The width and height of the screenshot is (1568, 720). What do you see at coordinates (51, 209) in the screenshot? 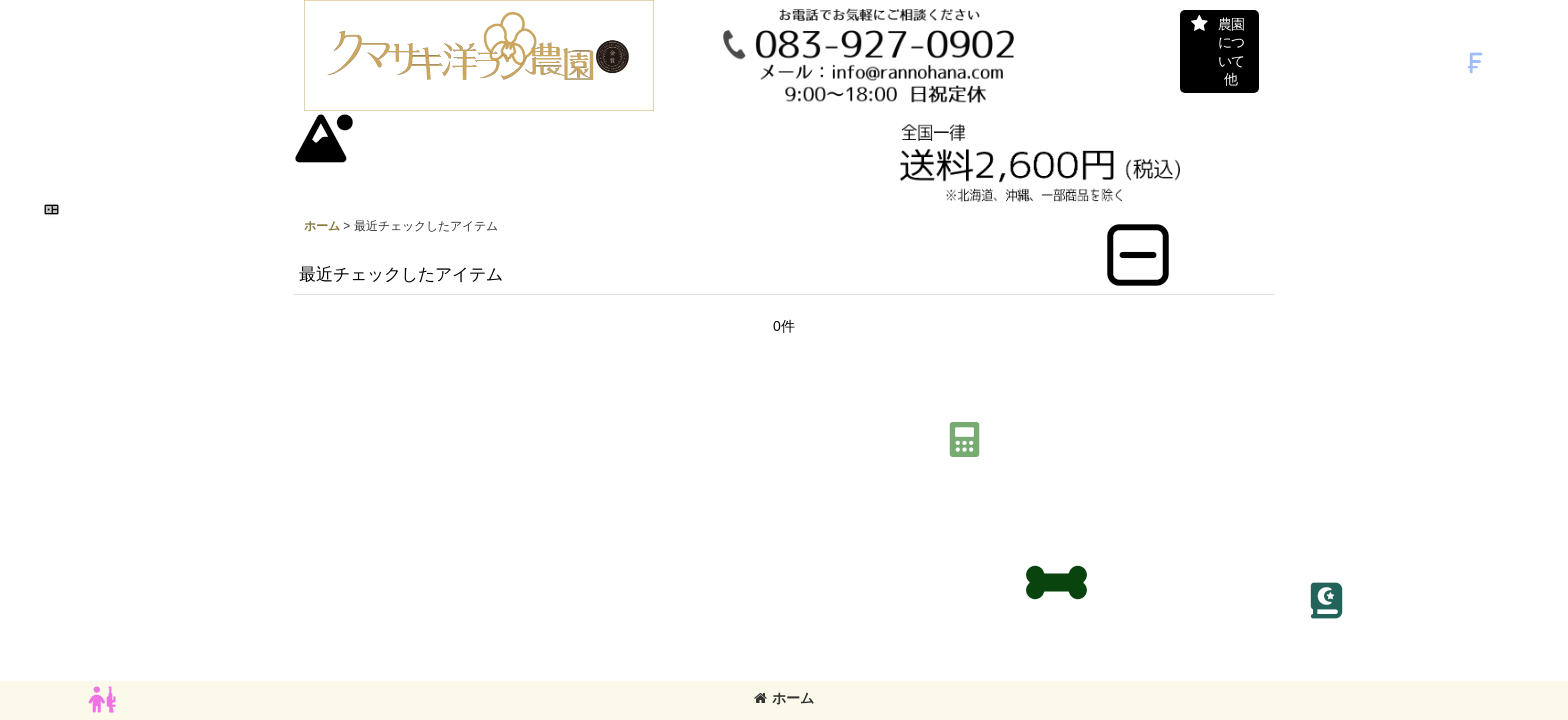
I see `view bento box or meal options` at bounding box center [51, 209].